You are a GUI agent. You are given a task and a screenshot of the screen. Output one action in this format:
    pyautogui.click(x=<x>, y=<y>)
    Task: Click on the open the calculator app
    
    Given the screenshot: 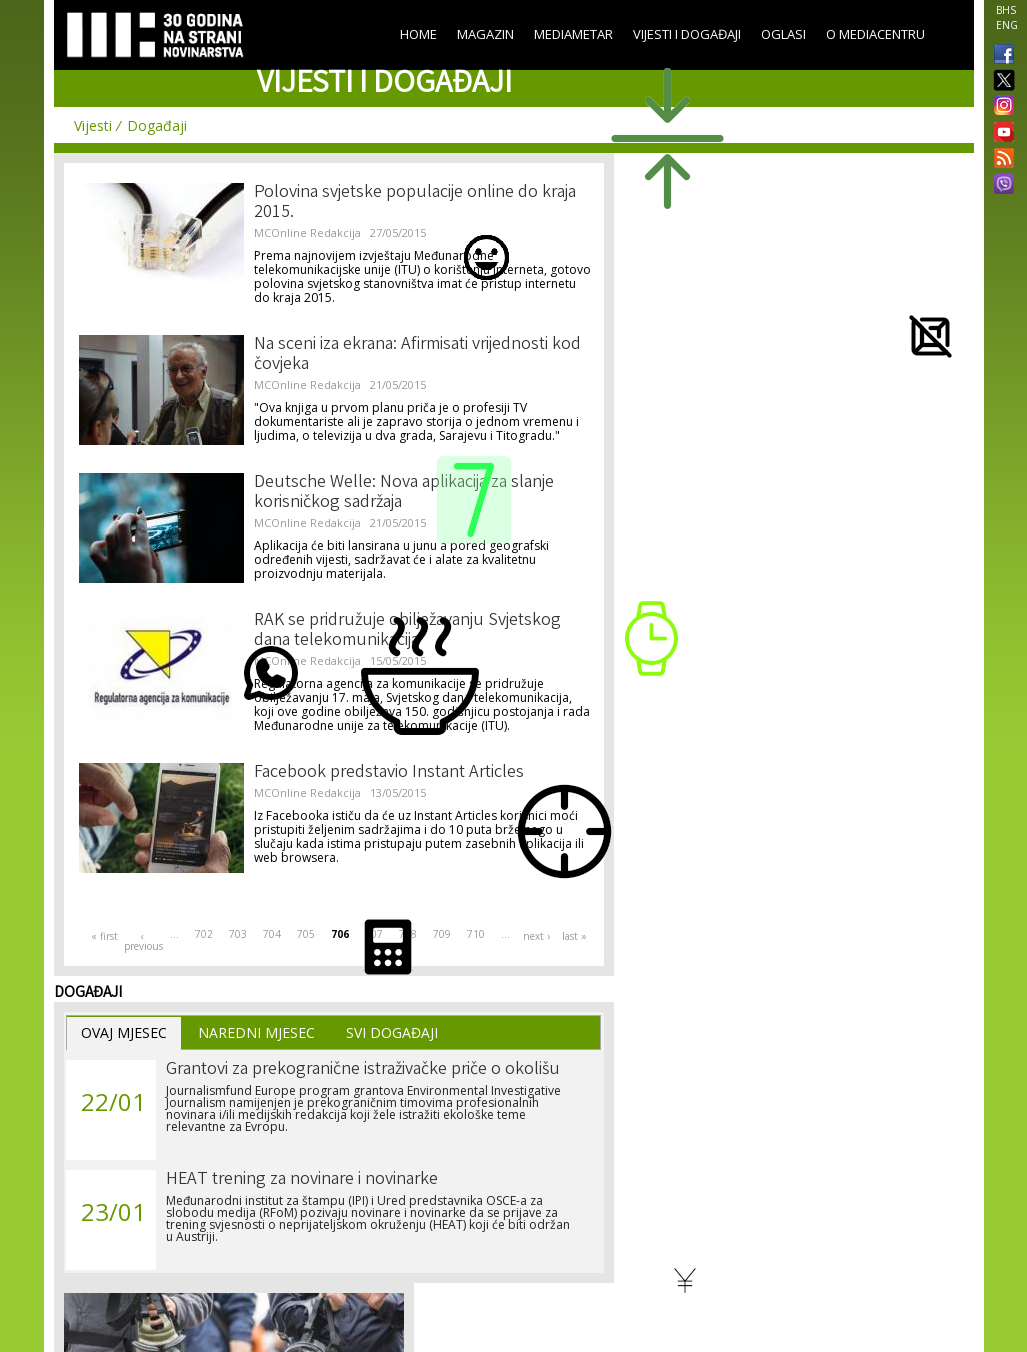 What is the action you would take?
    pyautogui.click(x=388, y=947)
    